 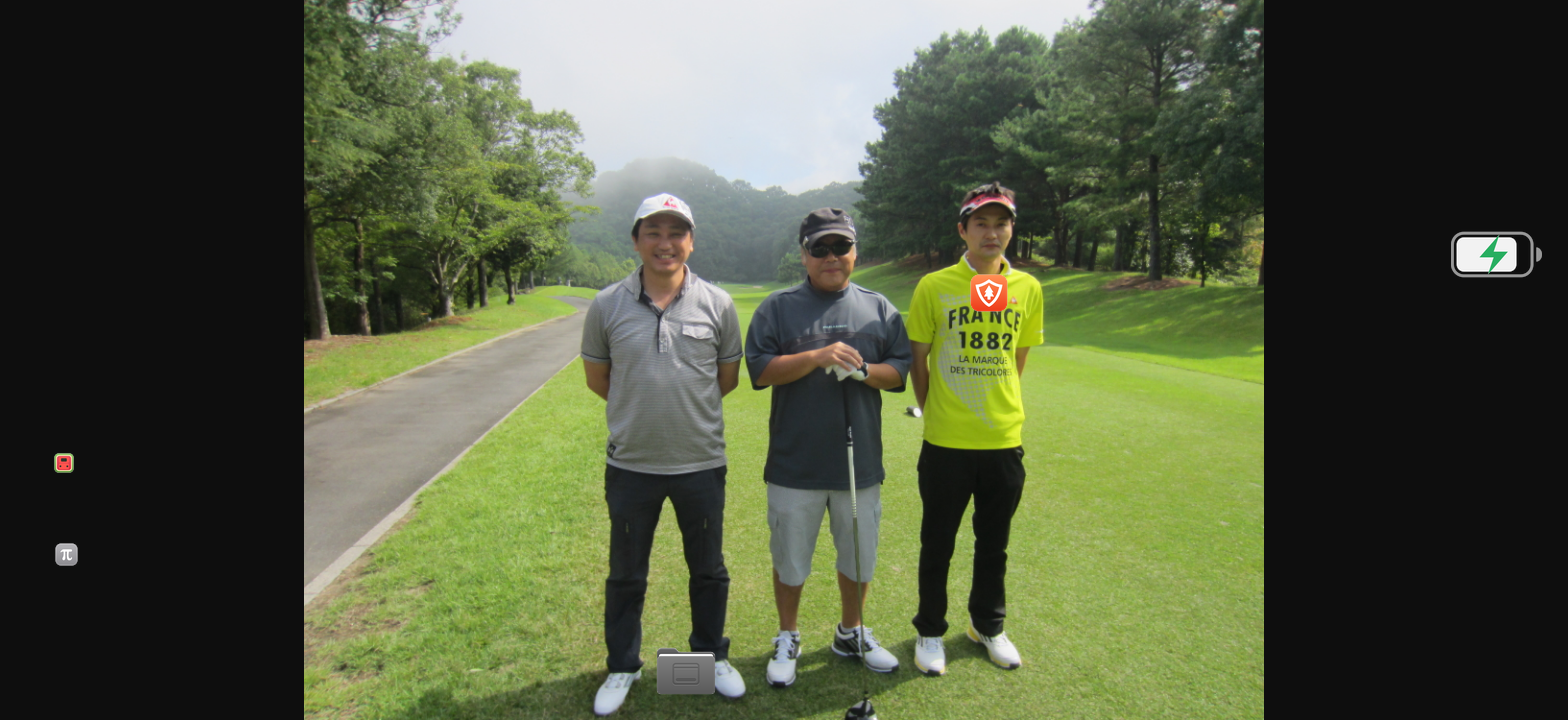 What do you see at coordinates (64, 463) in the screenshot?
I see `launch melonDS nintendo DS emulator` at bounding box center [64, 463].